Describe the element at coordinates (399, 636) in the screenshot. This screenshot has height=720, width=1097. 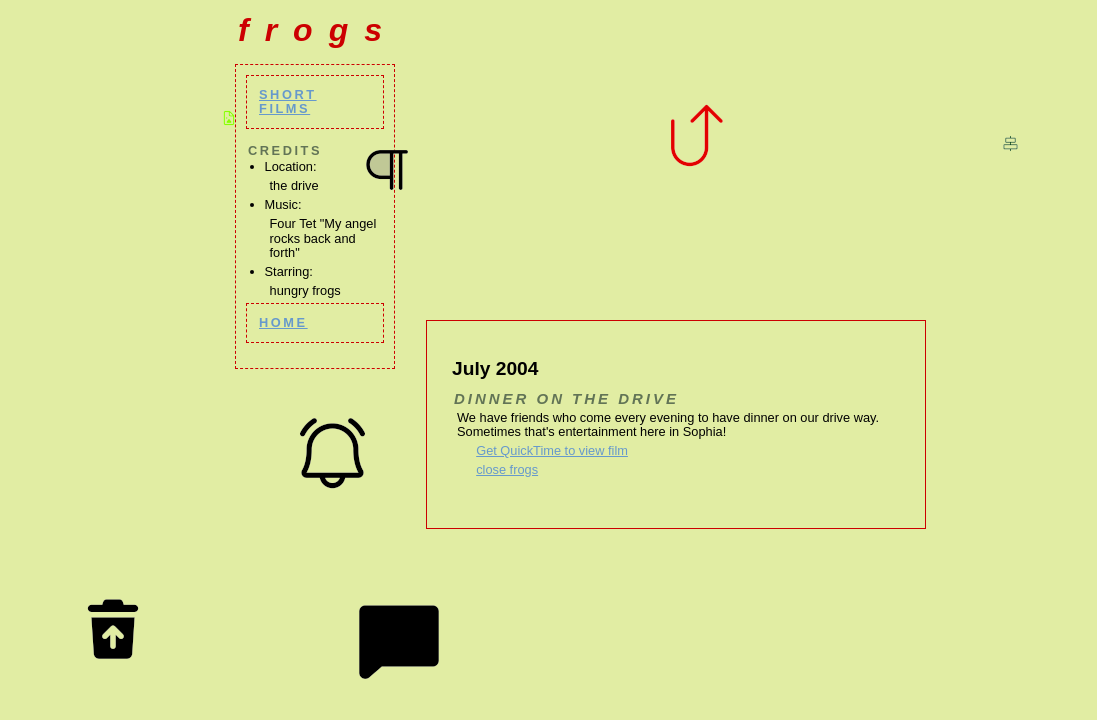
I see `open chat or messaging` at that location.